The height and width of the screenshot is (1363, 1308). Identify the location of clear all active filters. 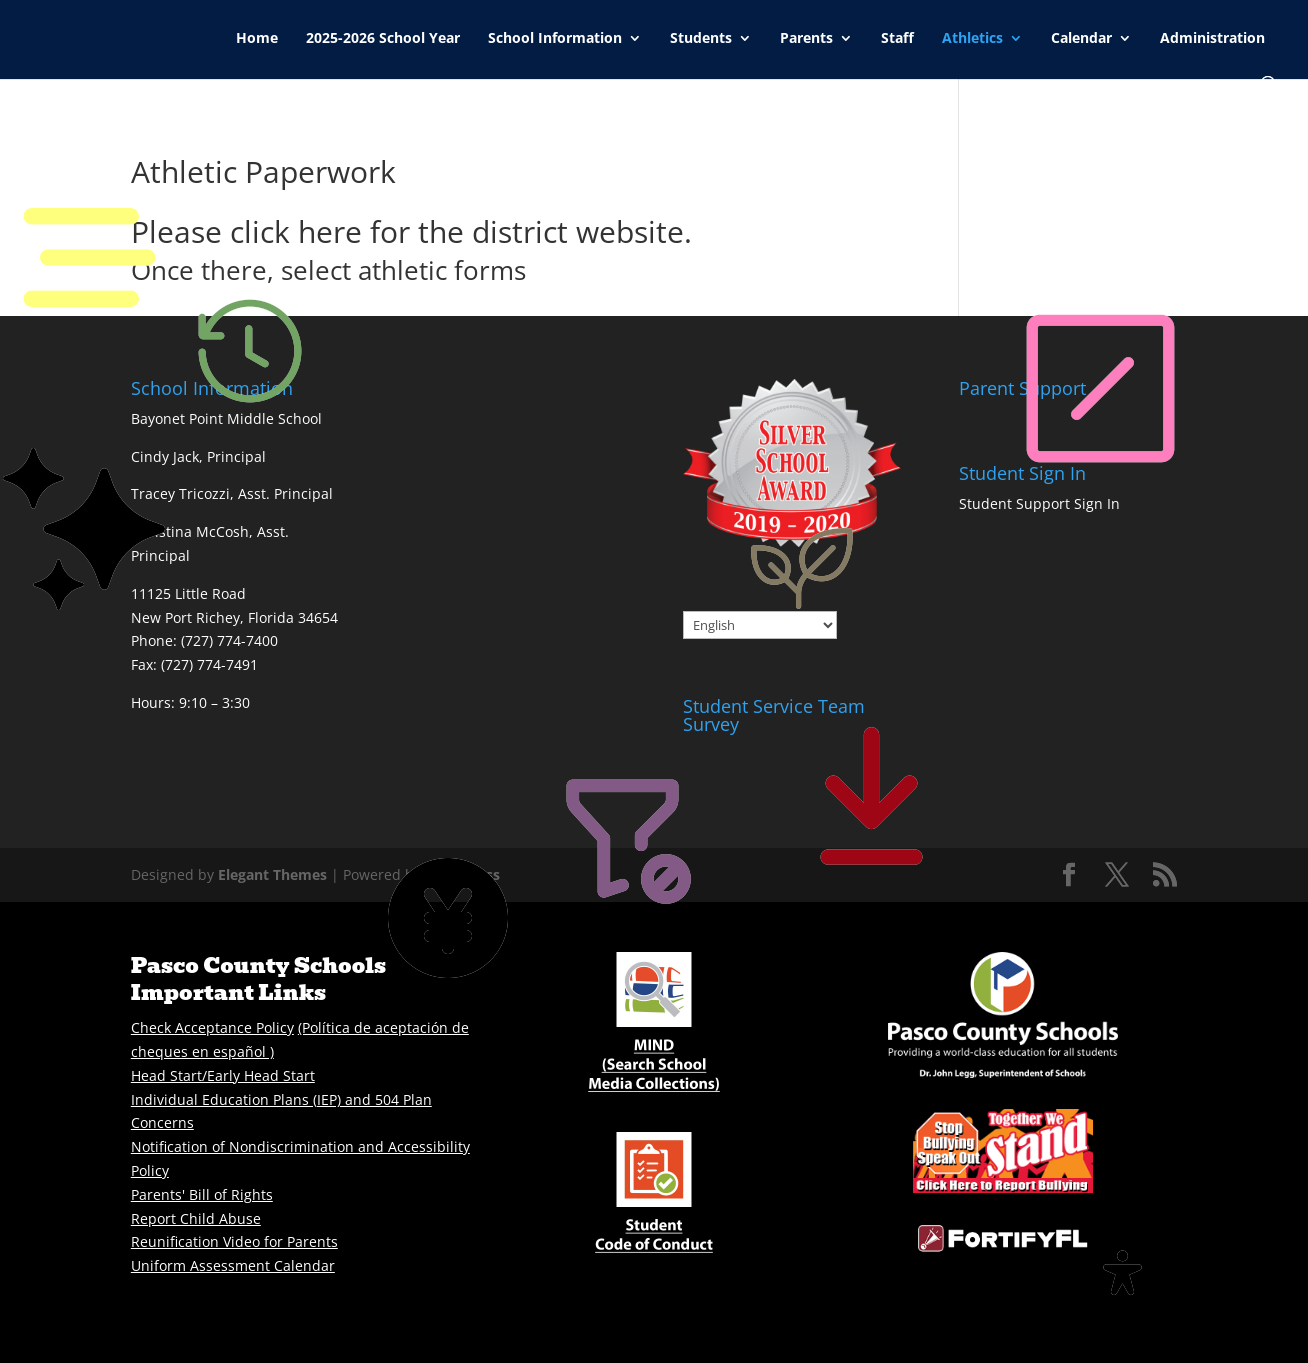
(622, 835).